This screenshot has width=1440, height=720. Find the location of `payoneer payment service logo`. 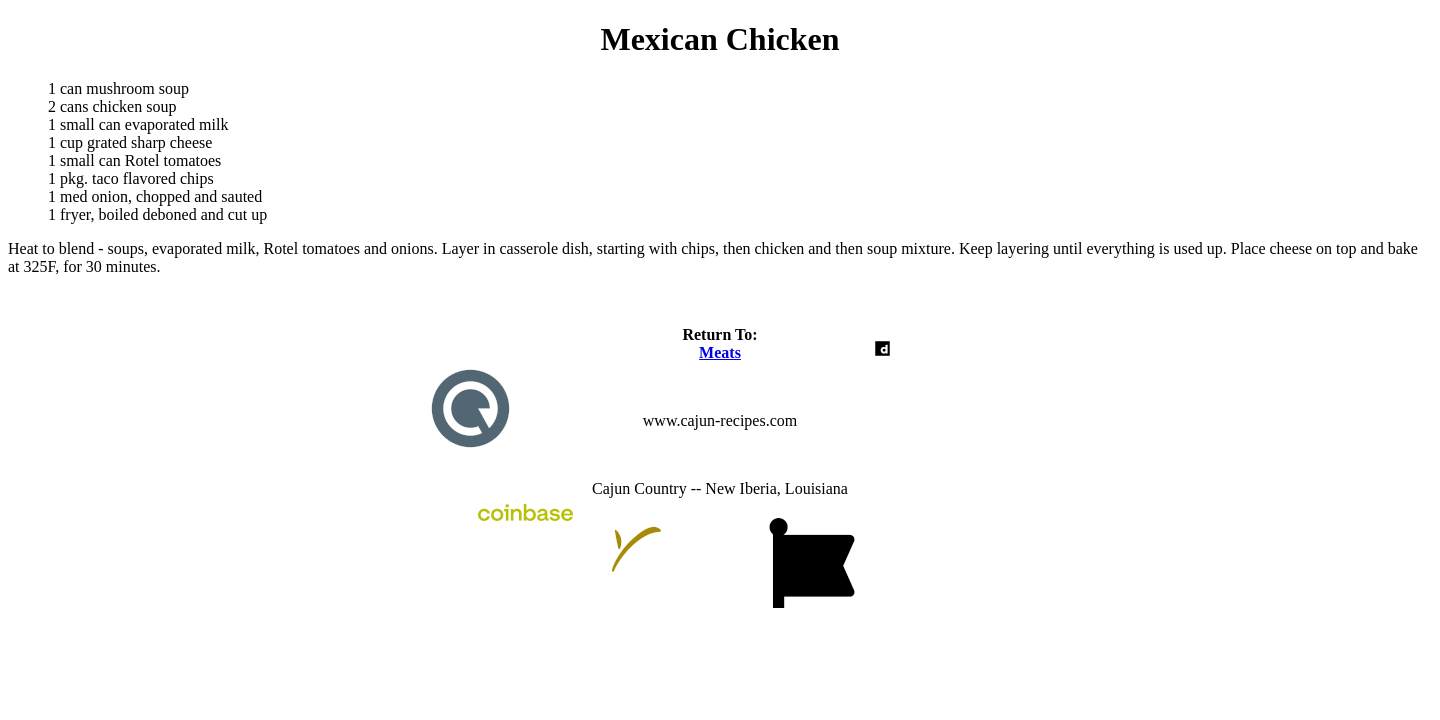

payoneer payment service logo is located at coordinates (636, 549).